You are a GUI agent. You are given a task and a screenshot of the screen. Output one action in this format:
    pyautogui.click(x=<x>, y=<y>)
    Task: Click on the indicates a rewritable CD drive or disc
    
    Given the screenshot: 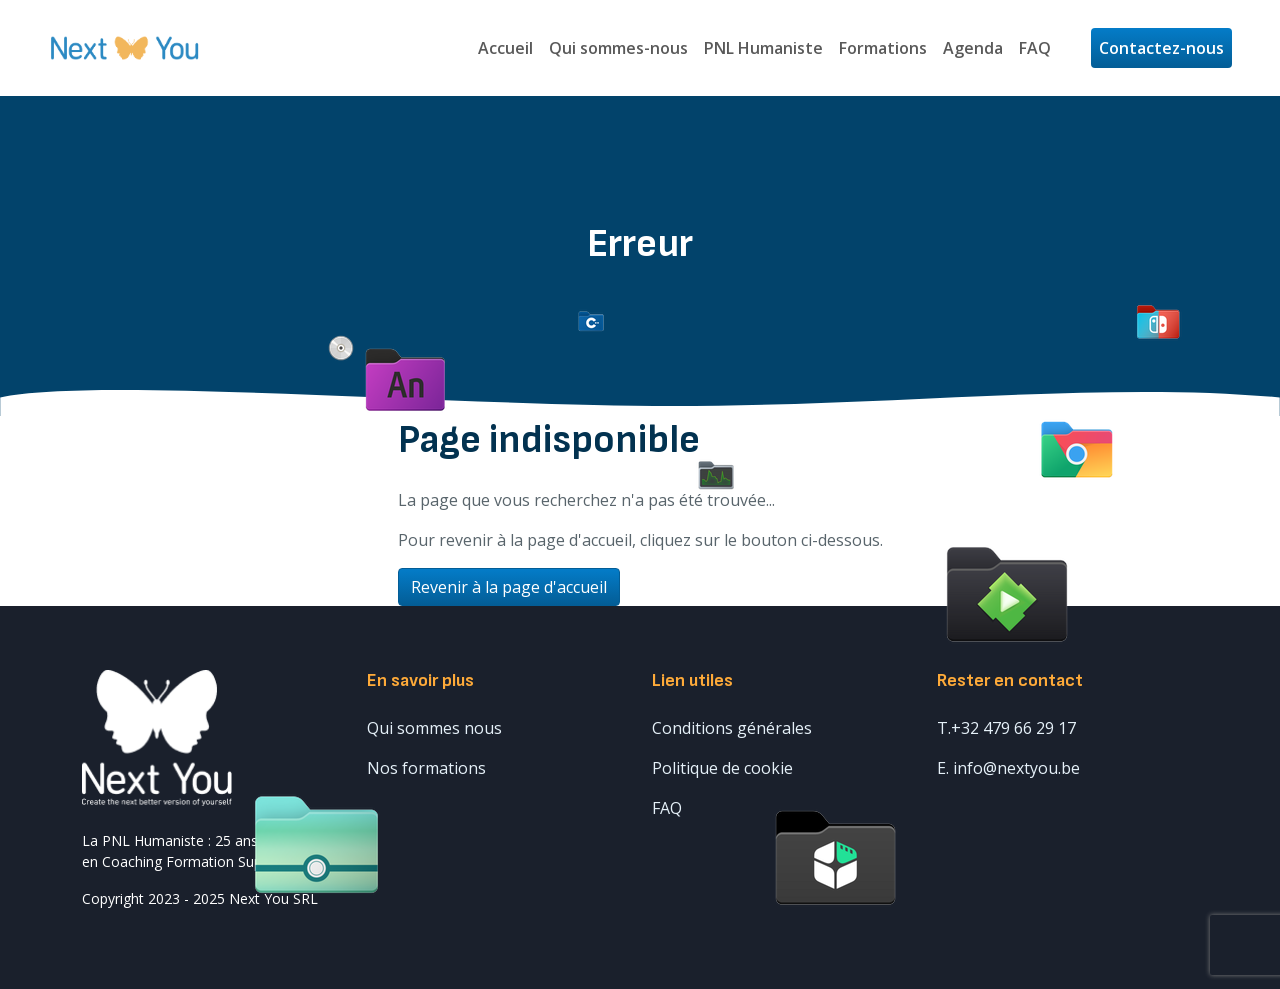 What is the action you would take?
    pyautogui.click(x=341, y=348)
    